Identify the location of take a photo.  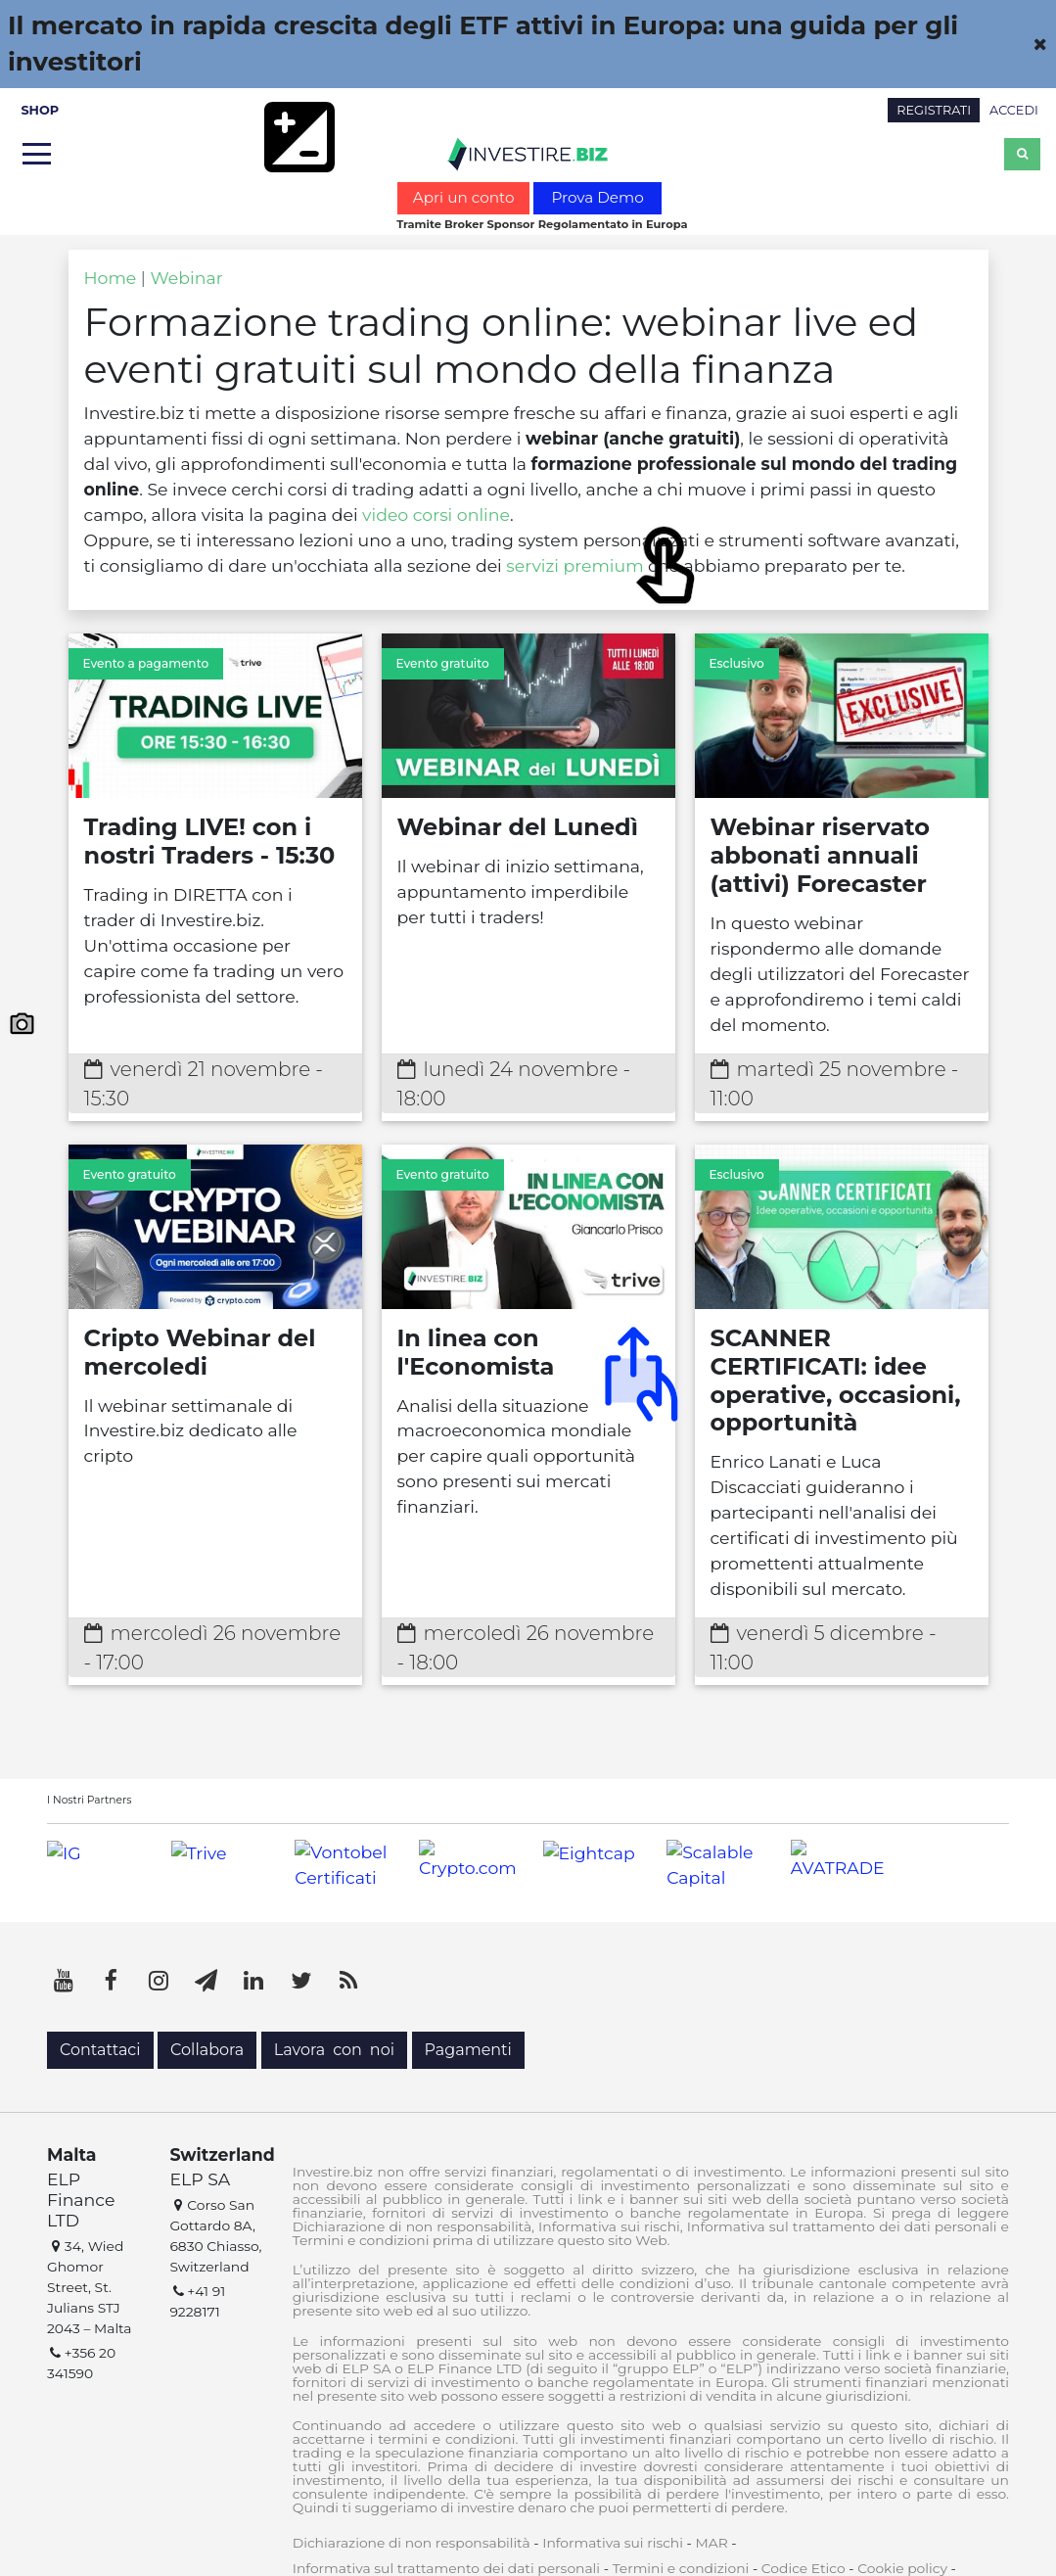
(22, 1024).